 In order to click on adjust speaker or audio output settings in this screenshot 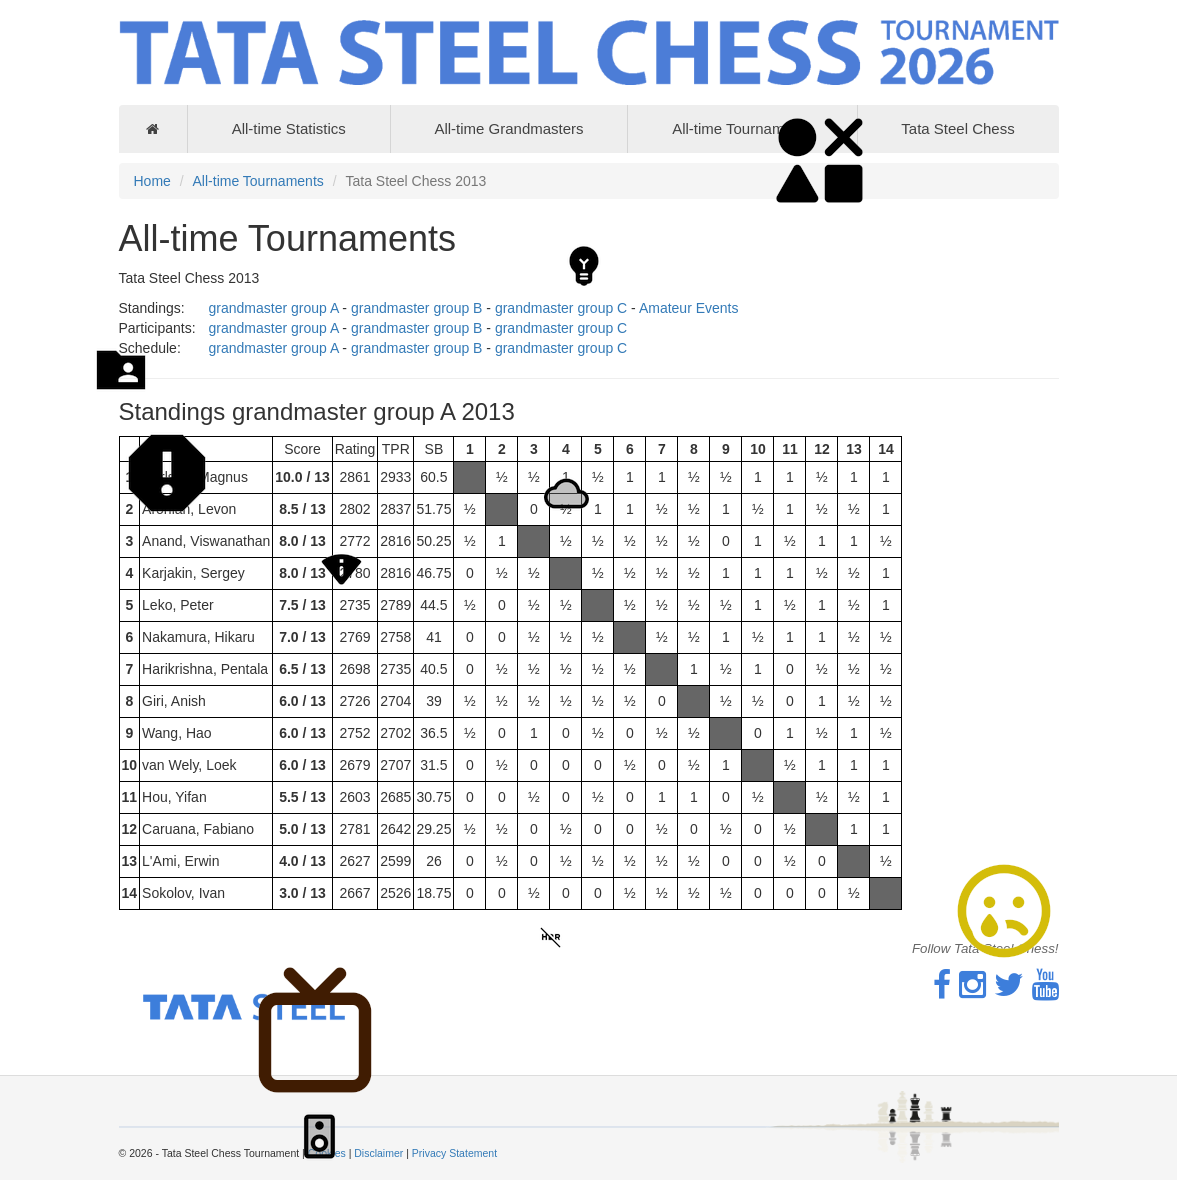, I will do `click(319, 1136)`.